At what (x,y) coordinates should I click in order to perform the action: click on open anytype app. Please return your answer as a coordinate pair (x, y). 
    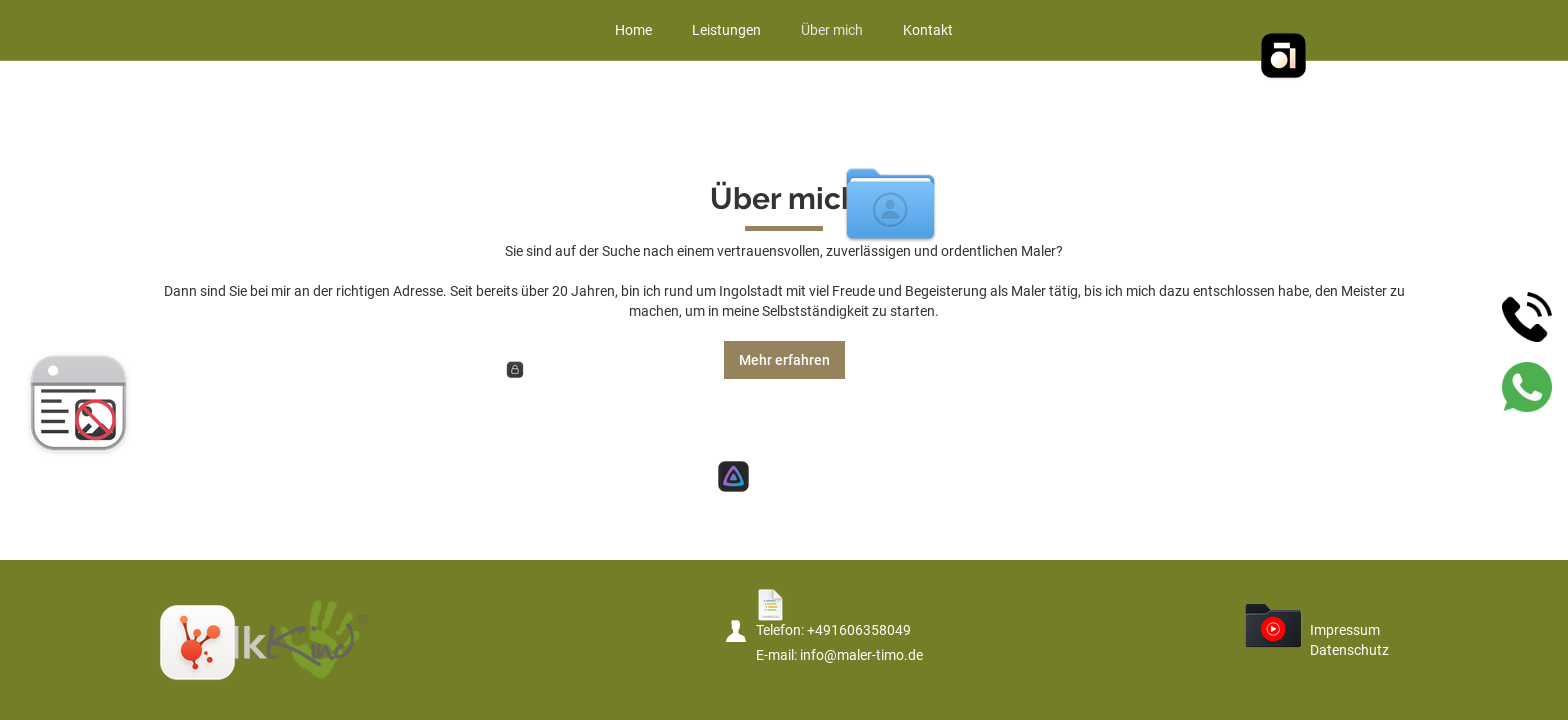
    Looking at the image, I should click on (1283, 55).